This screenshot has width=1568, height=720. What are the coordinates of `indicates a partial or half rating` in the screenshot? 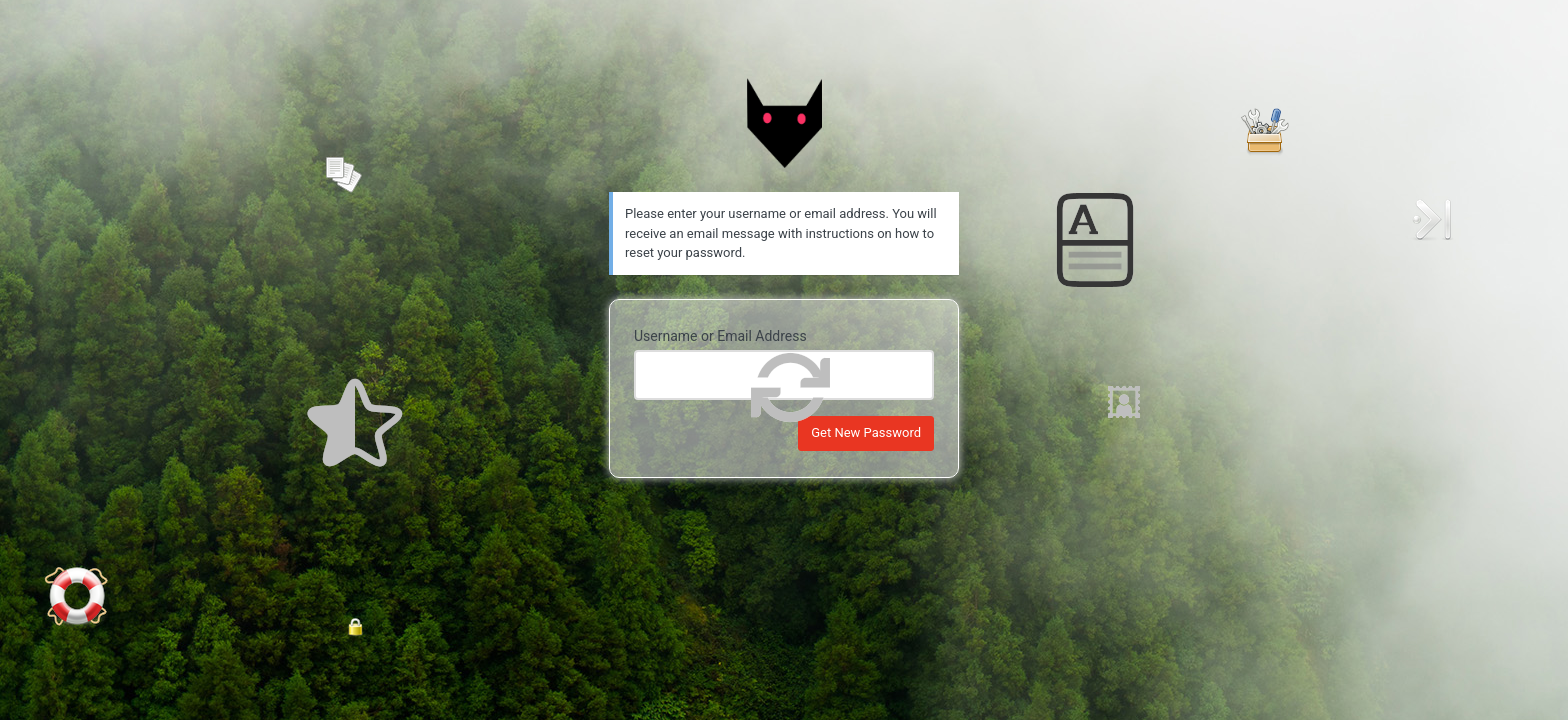 It's located at (355, 426).